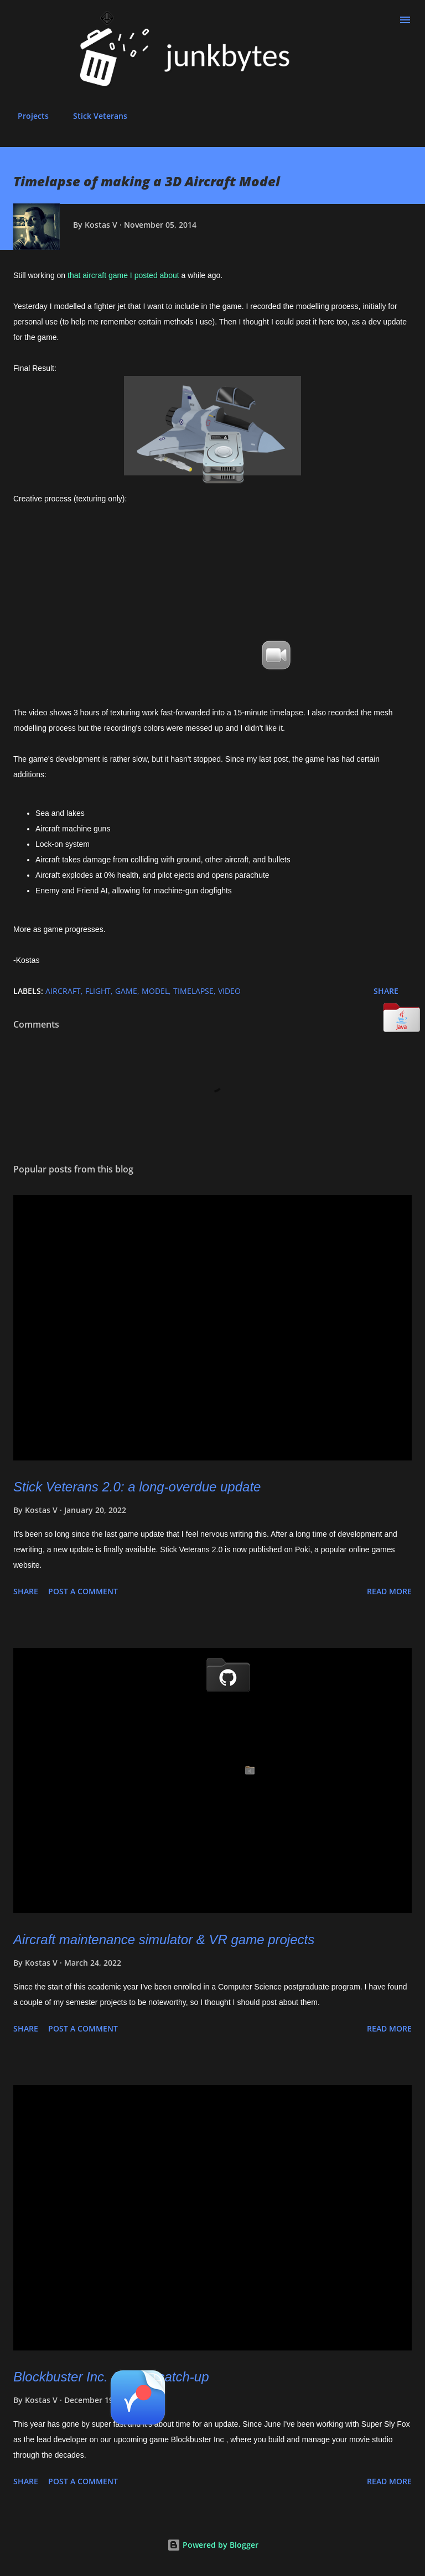 The height and width of the screenshot is (2576, 425). What do you see at coordinates (401, 1018) in the screenshot?
I see `open folder containing java project files` at bounding box center [401, 1018].